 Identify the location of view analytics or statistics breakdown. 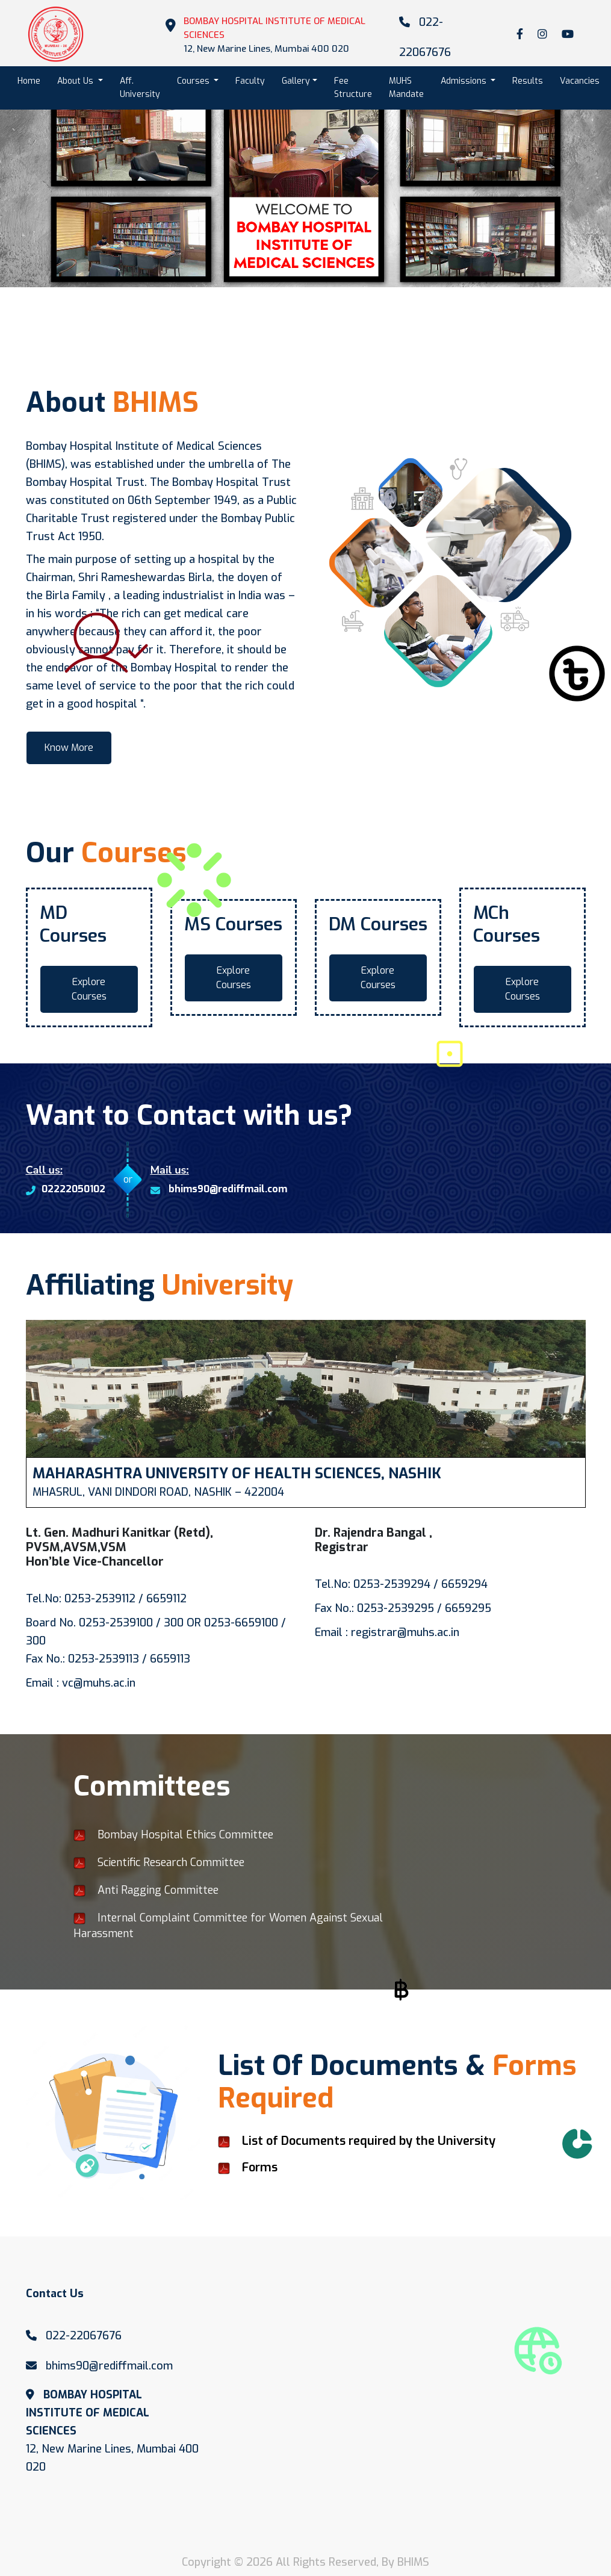
(577, 2144).